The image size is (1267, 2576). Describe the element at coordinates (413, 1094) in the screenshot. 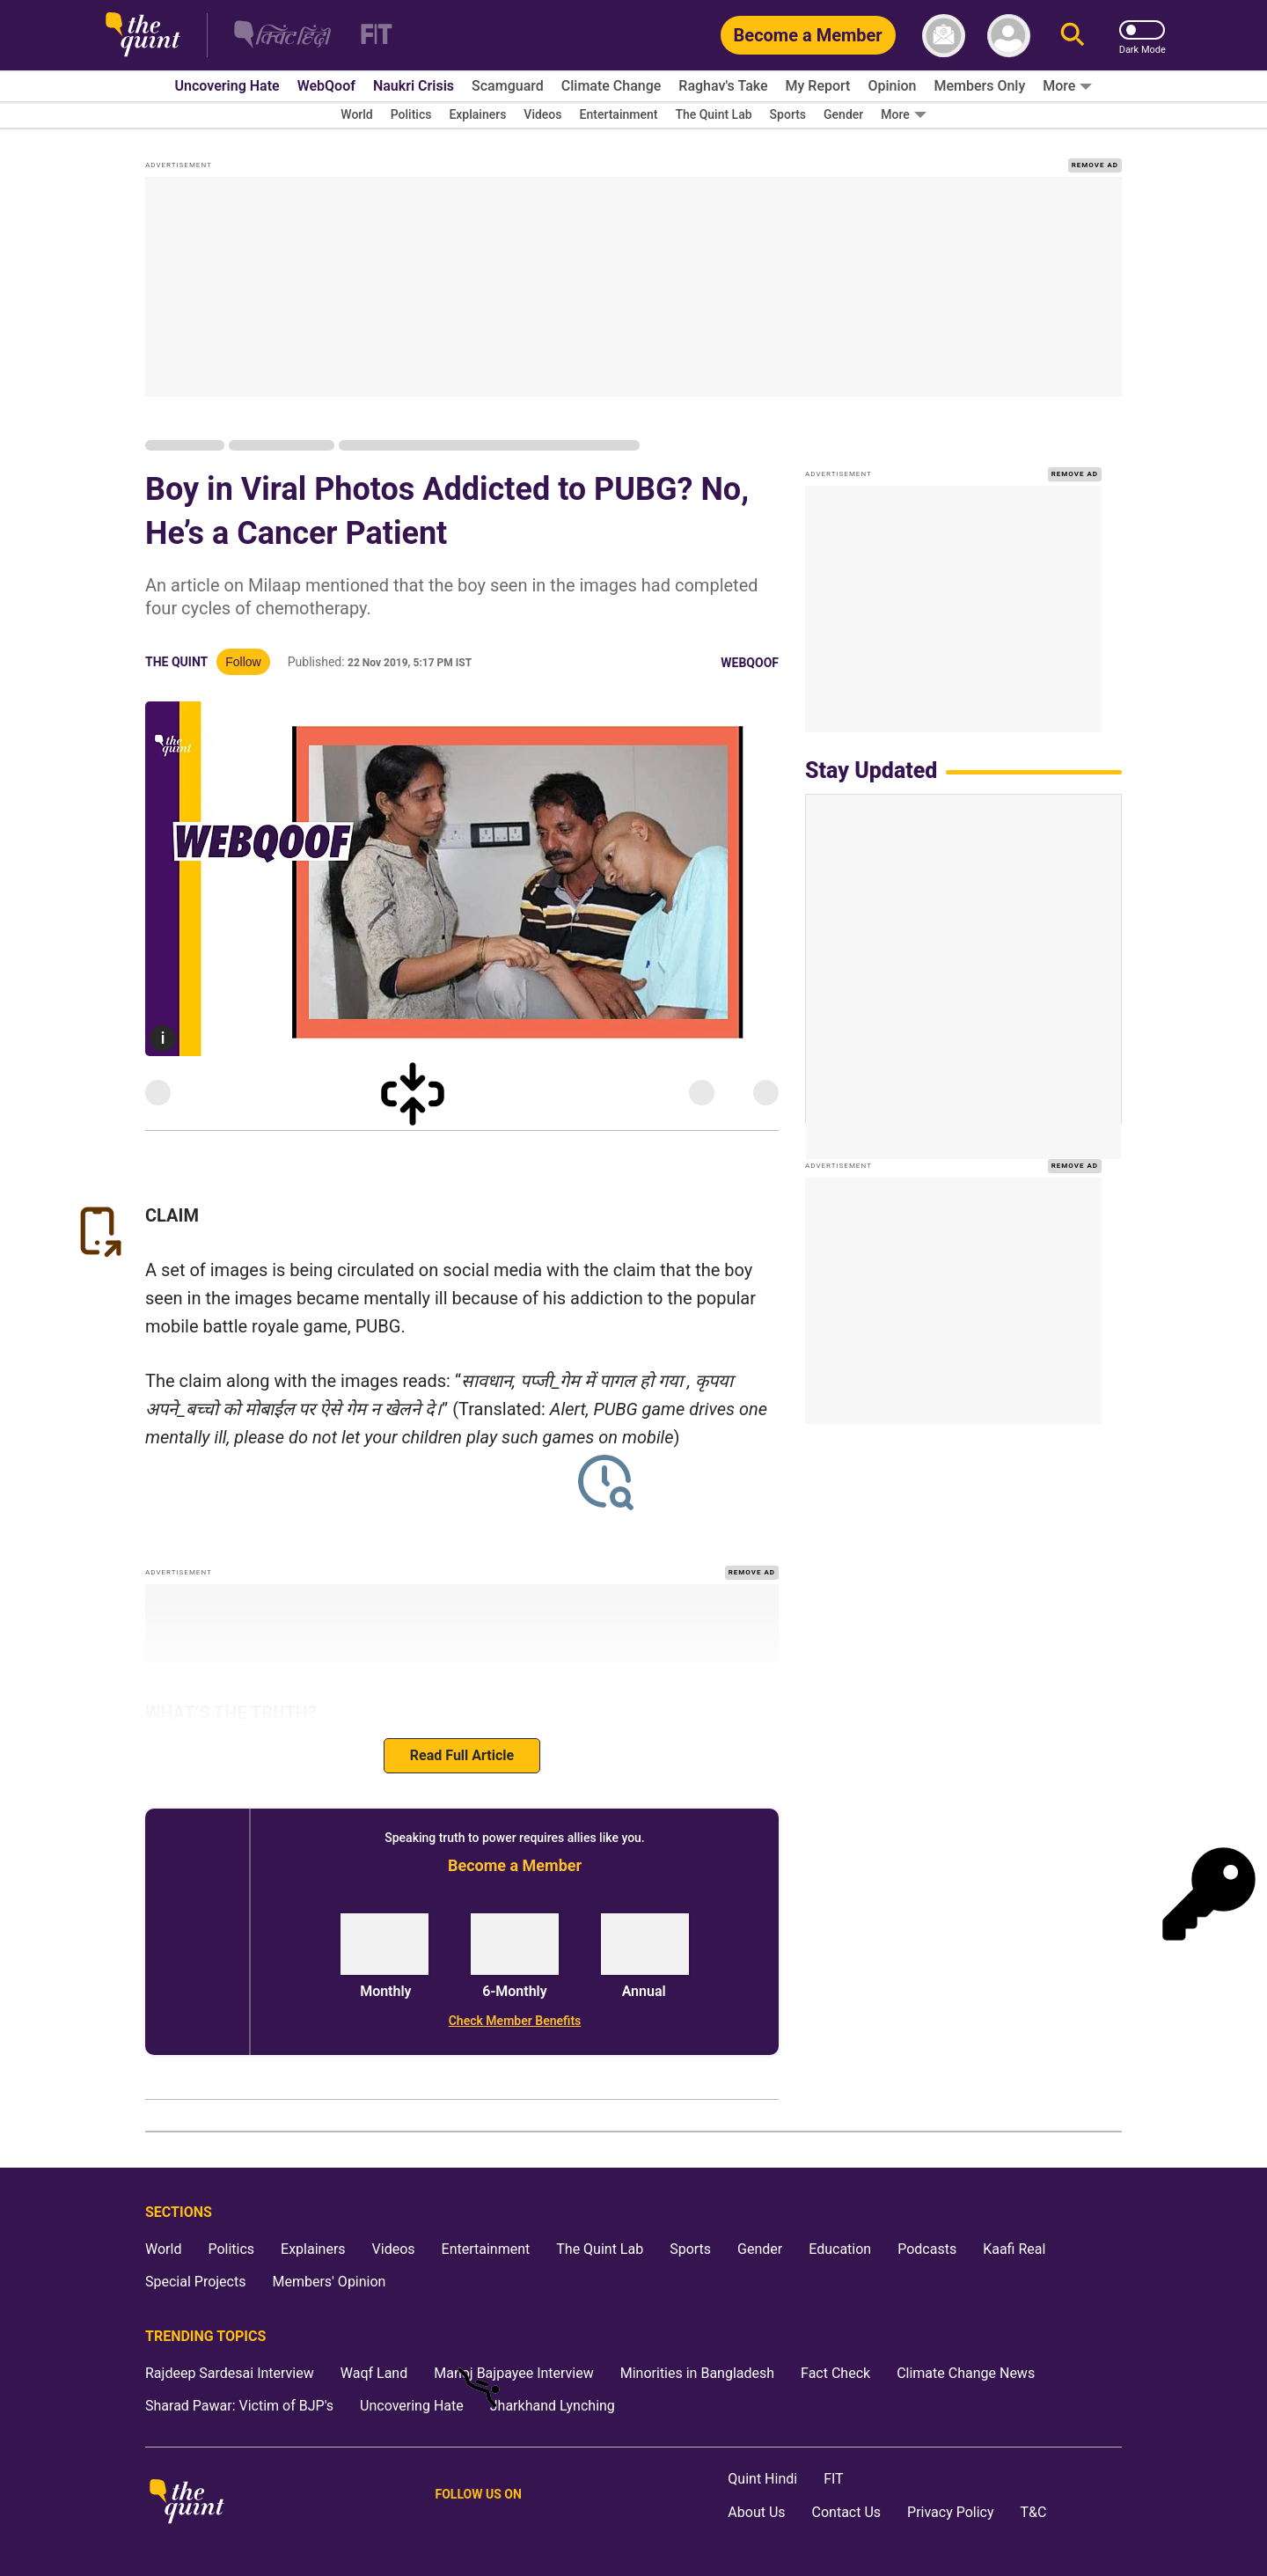

I see `collapse viewport height` at that location.